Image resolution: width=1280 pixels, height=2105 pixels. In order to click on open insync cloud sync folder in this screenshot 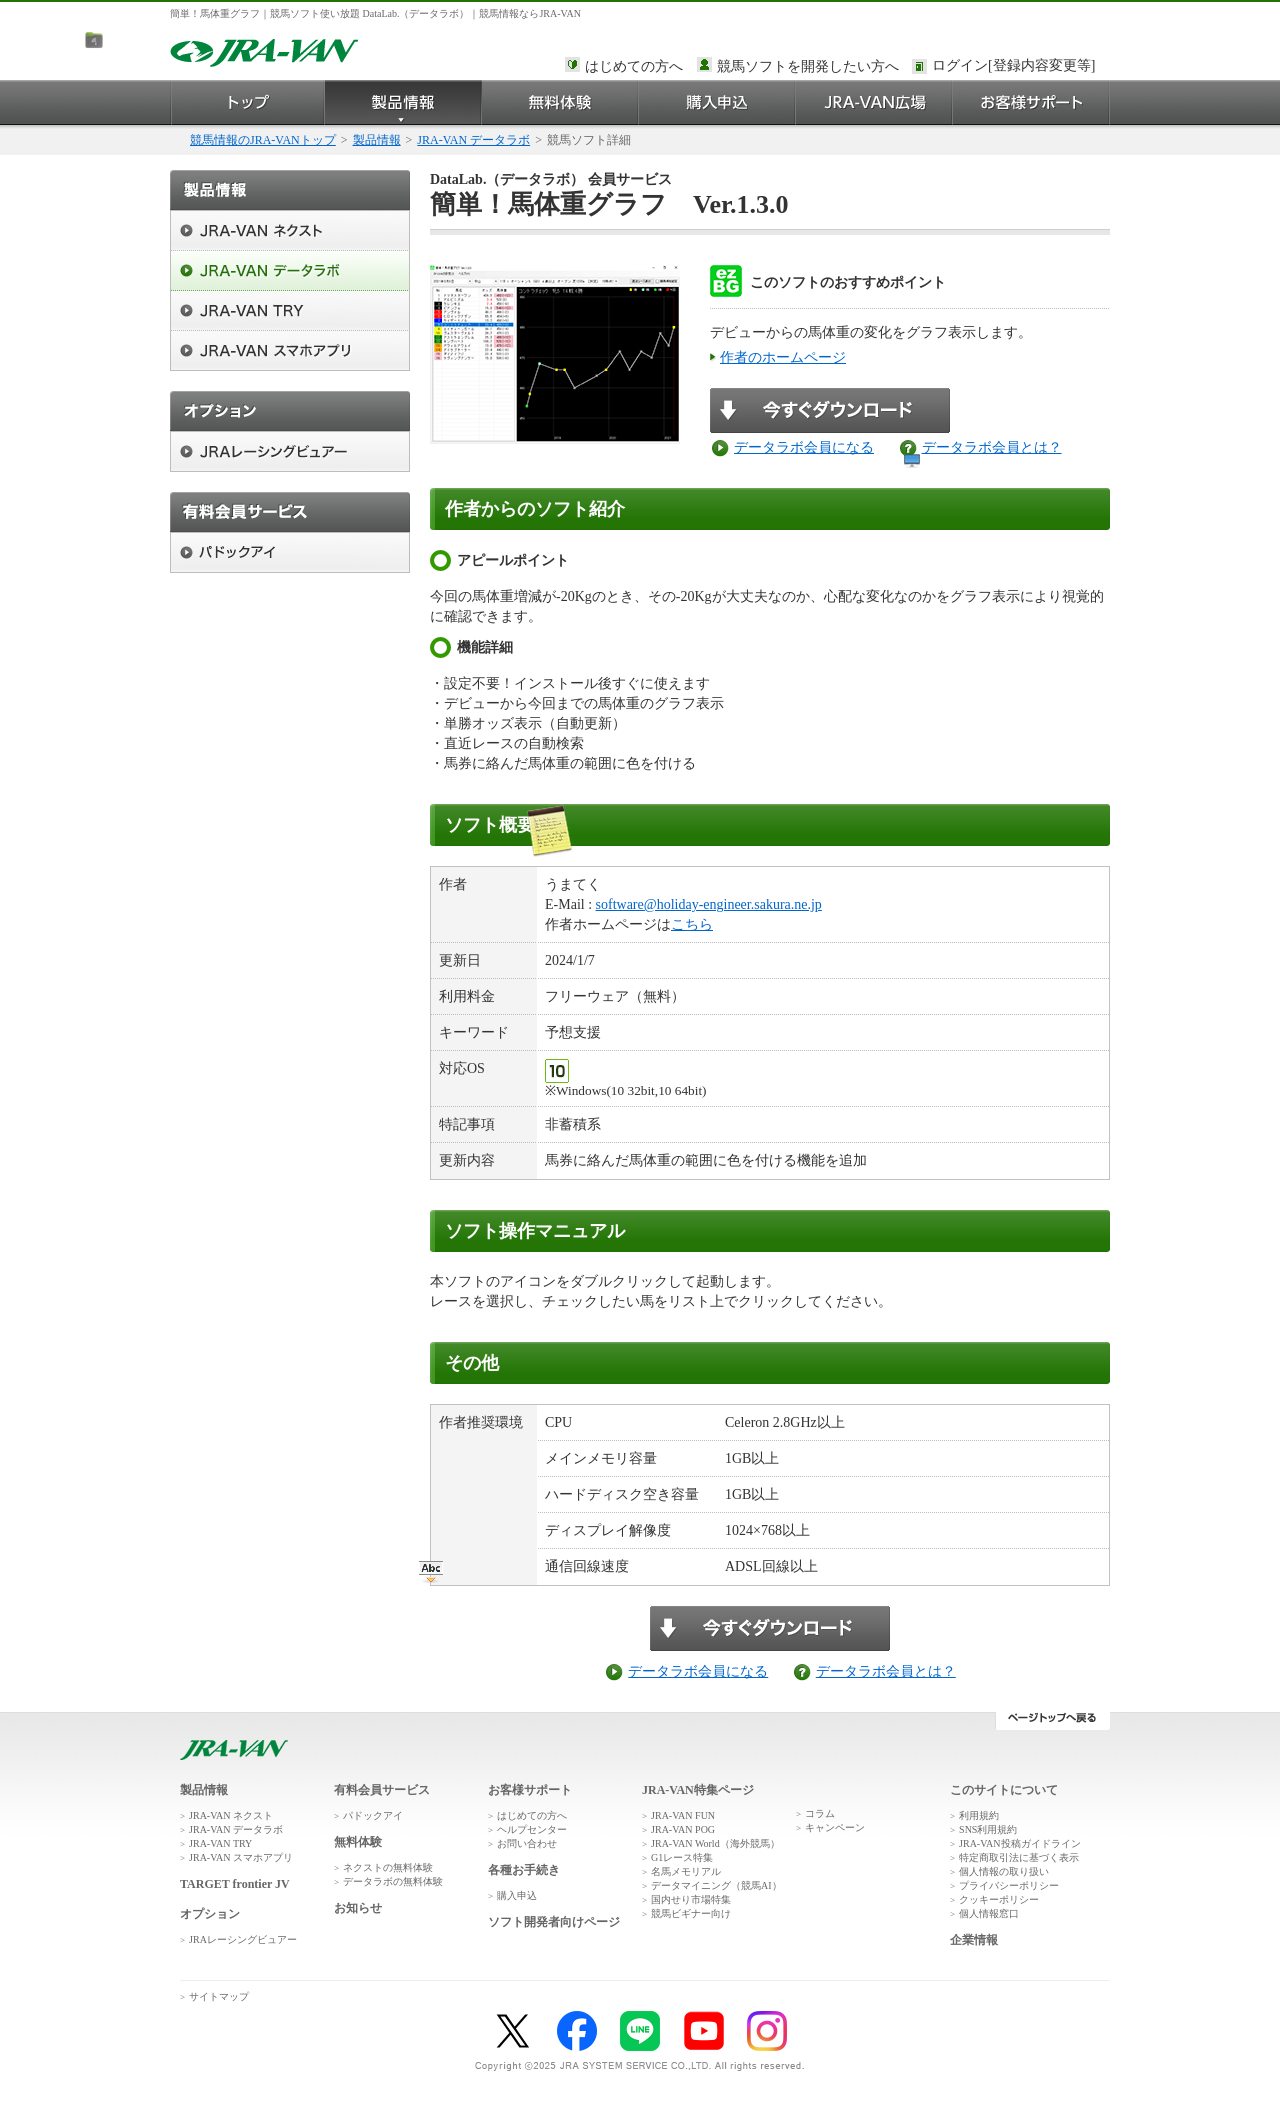, I will do `click(94, 40)`.